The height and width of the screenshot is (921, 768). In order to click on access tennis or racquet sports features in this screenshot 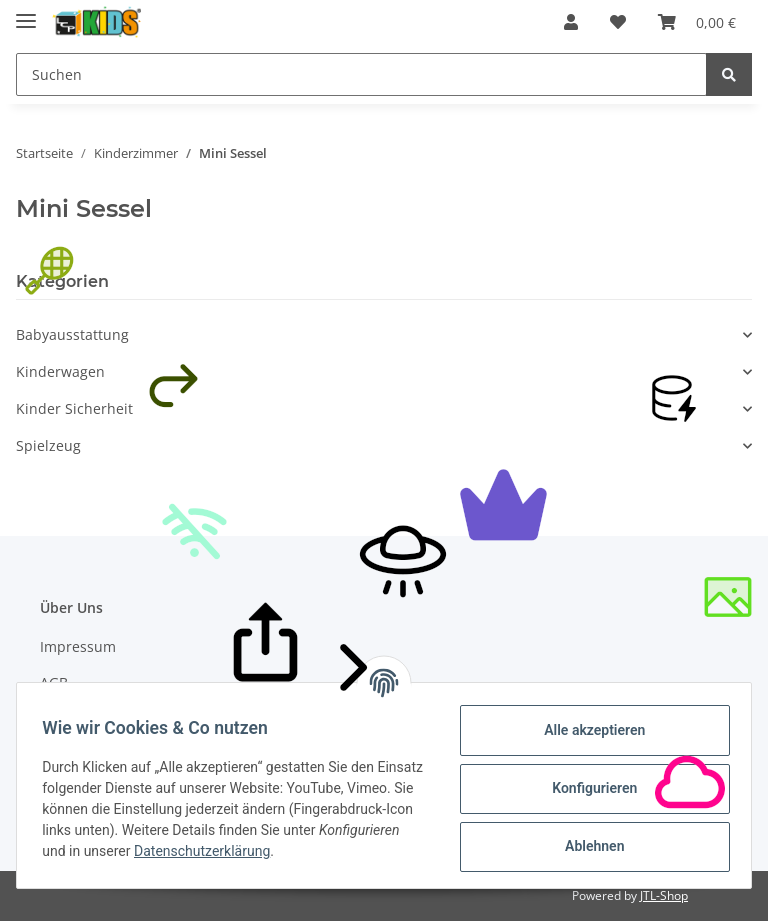, I will do `click(48, 271)`.